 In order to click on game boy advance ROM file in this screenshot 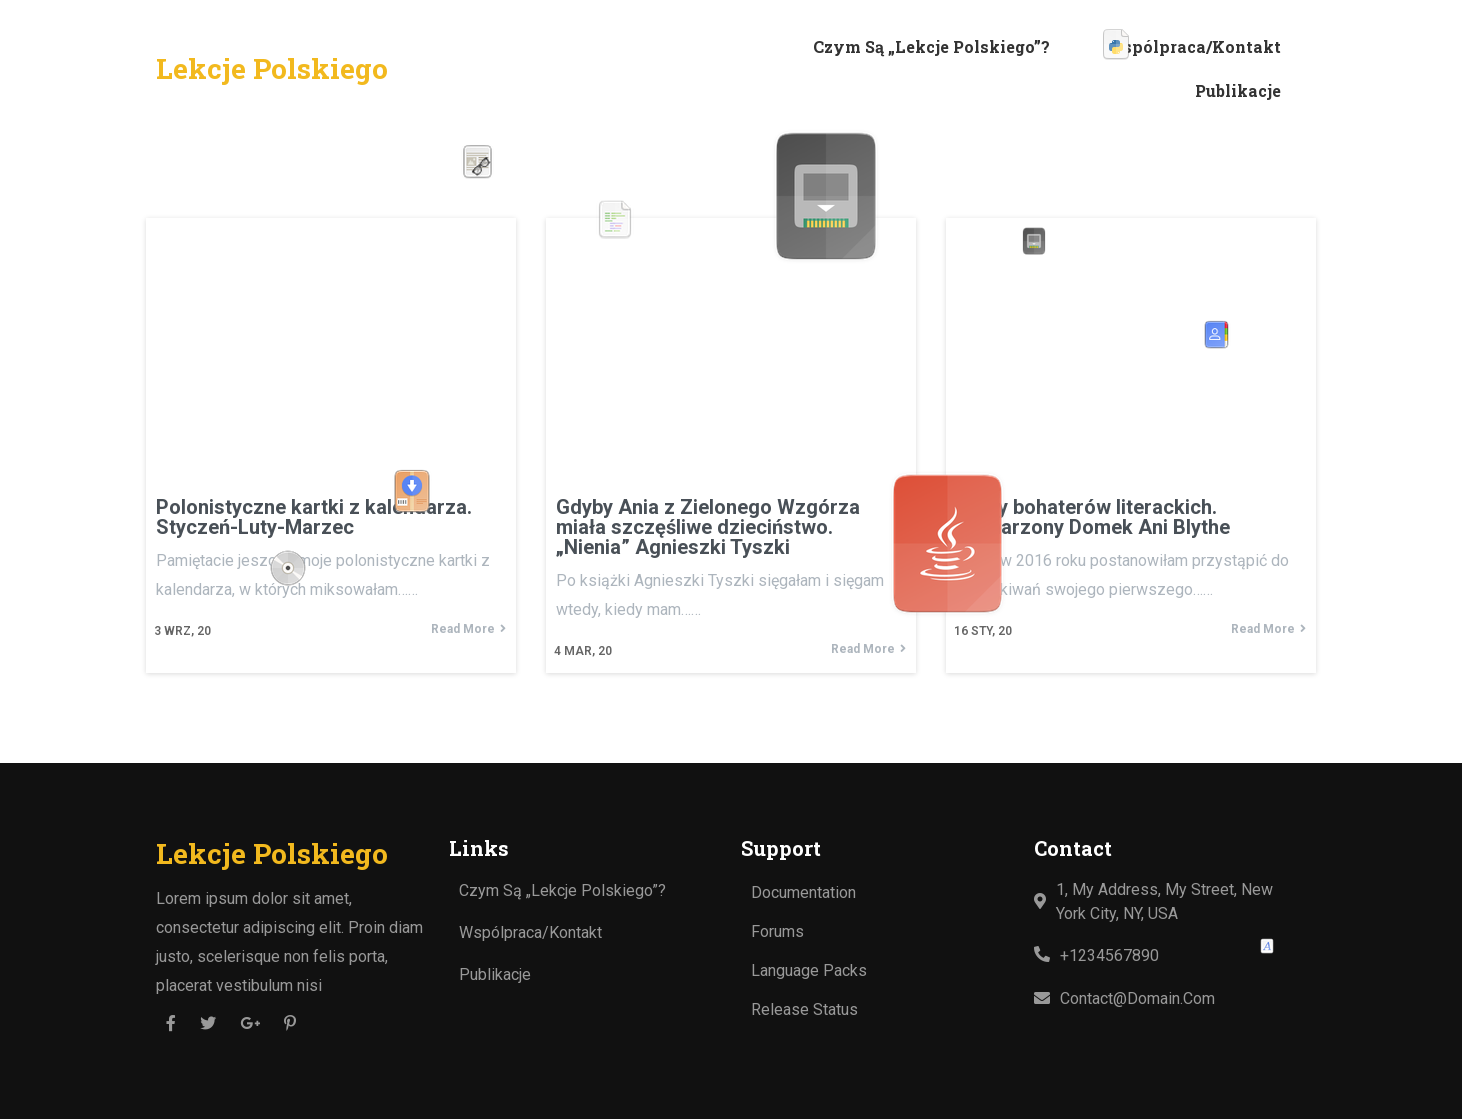, I will do `click(1034, 241)`.